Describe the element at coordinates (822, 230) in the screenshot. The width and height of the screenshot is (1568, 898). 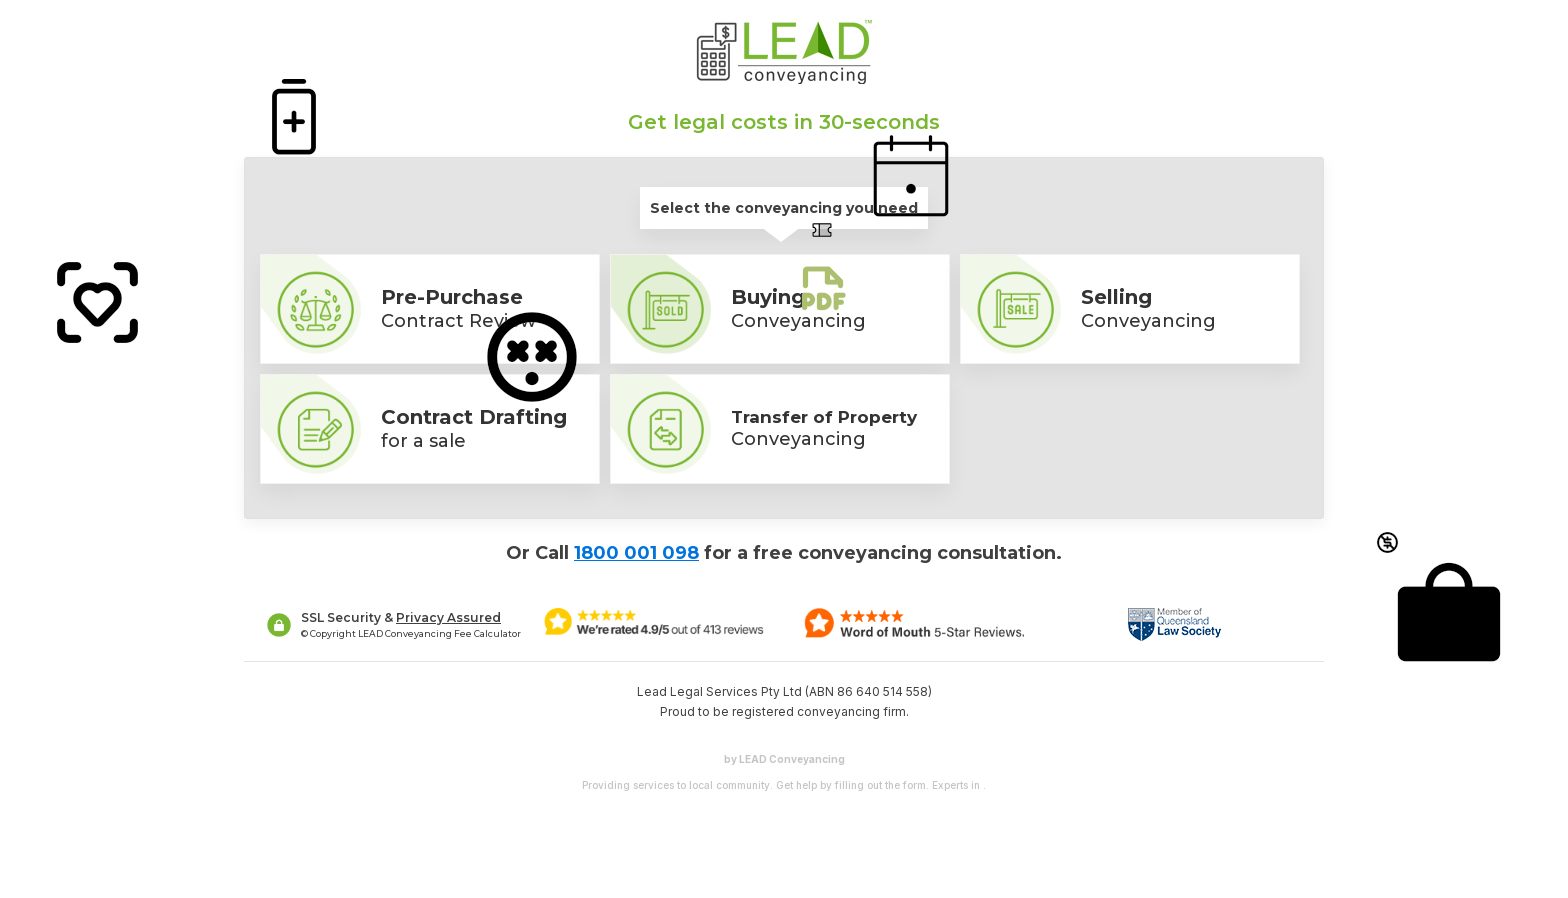
I see `view your tickets or passes` at that location.